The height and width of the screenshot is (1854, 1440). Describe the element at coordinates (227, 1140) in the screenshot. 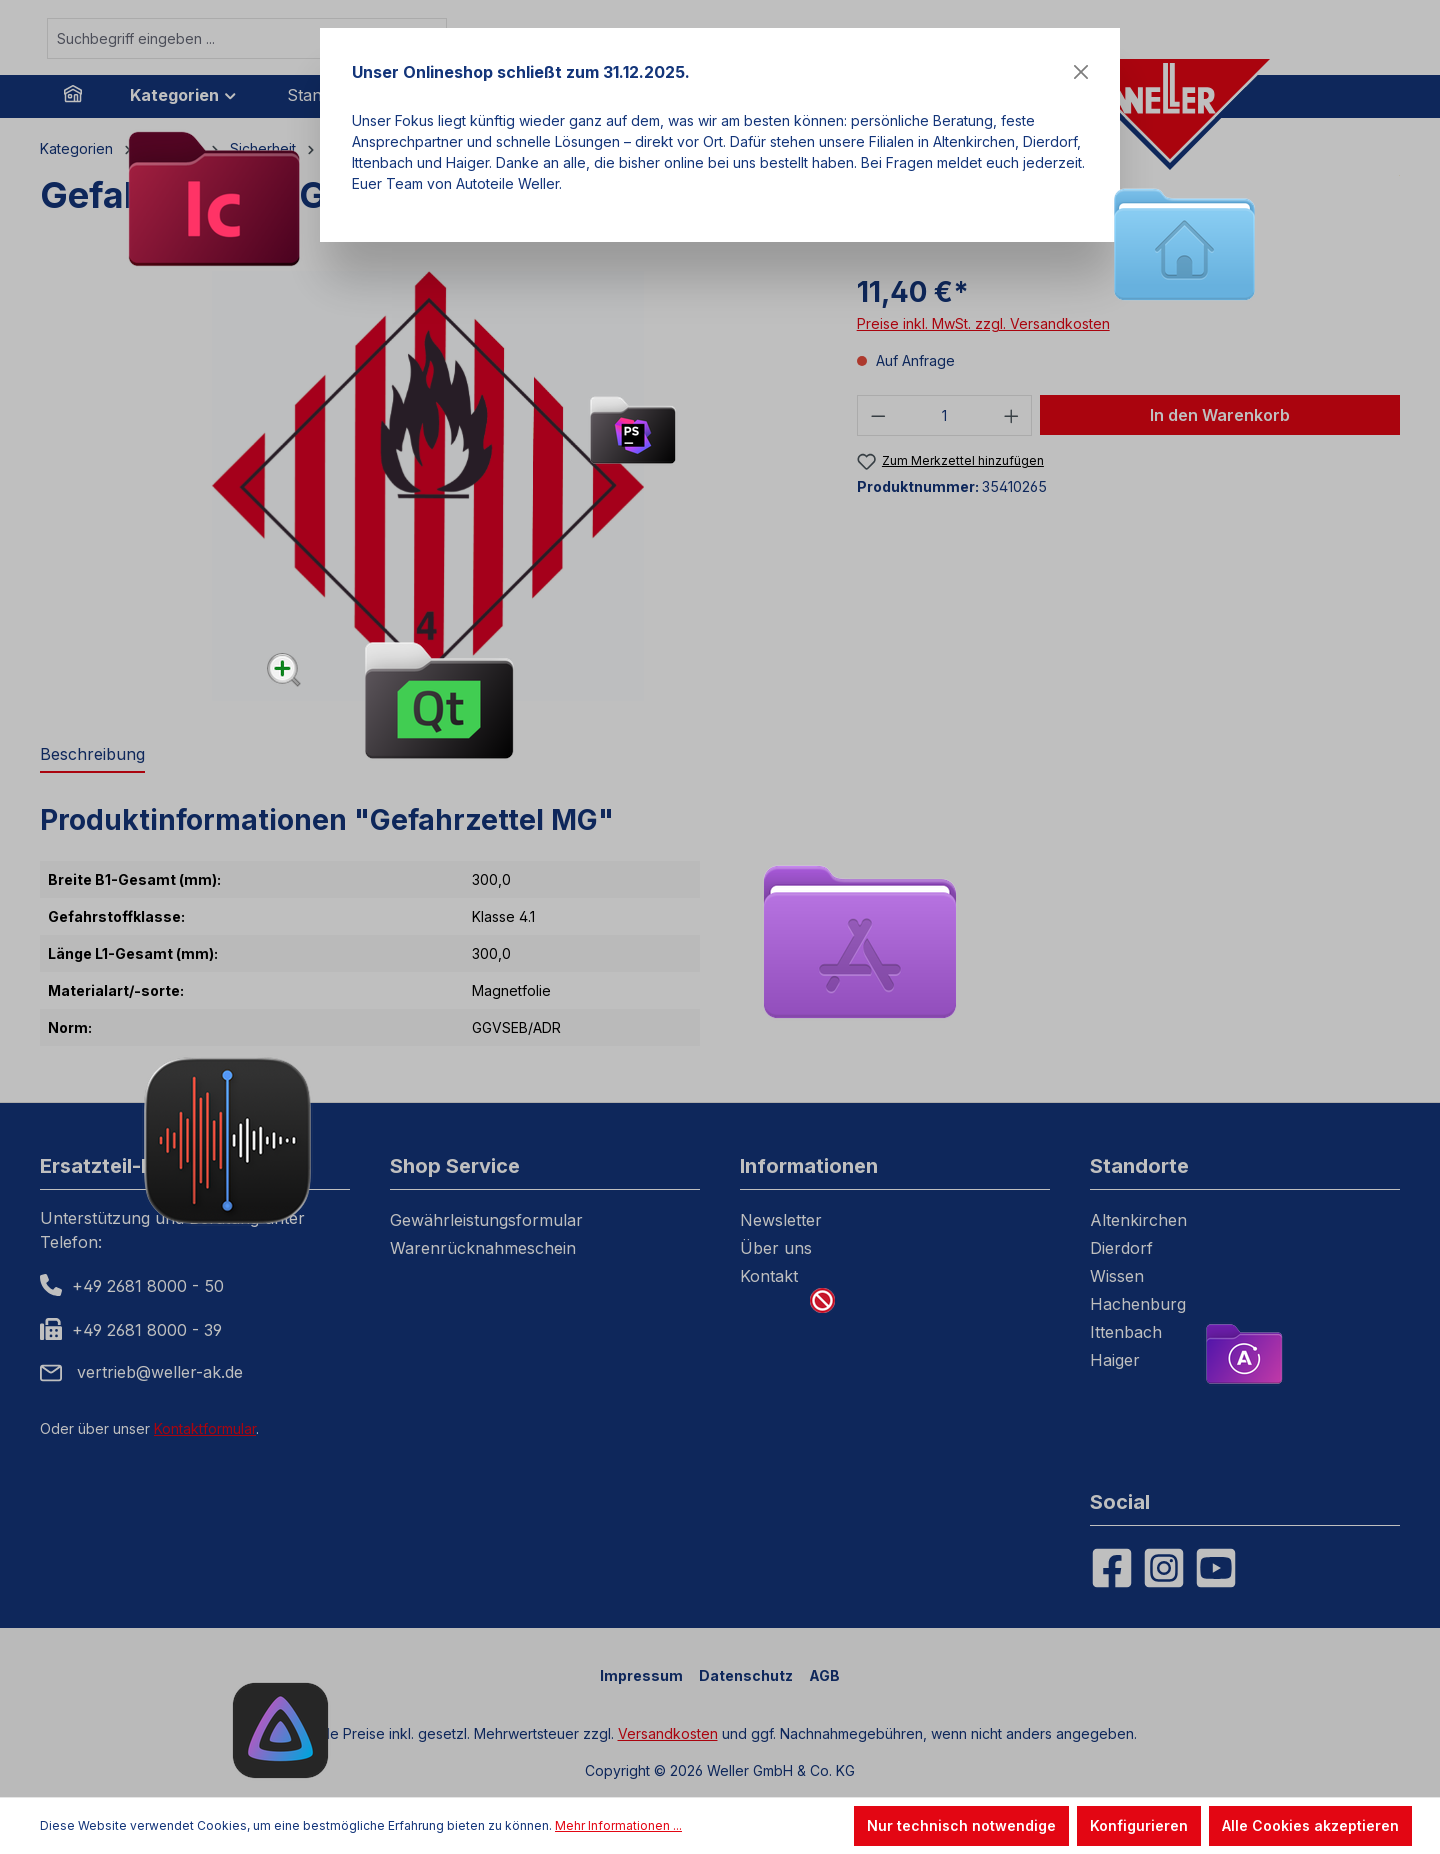

I see `open voice memos app` at that location.